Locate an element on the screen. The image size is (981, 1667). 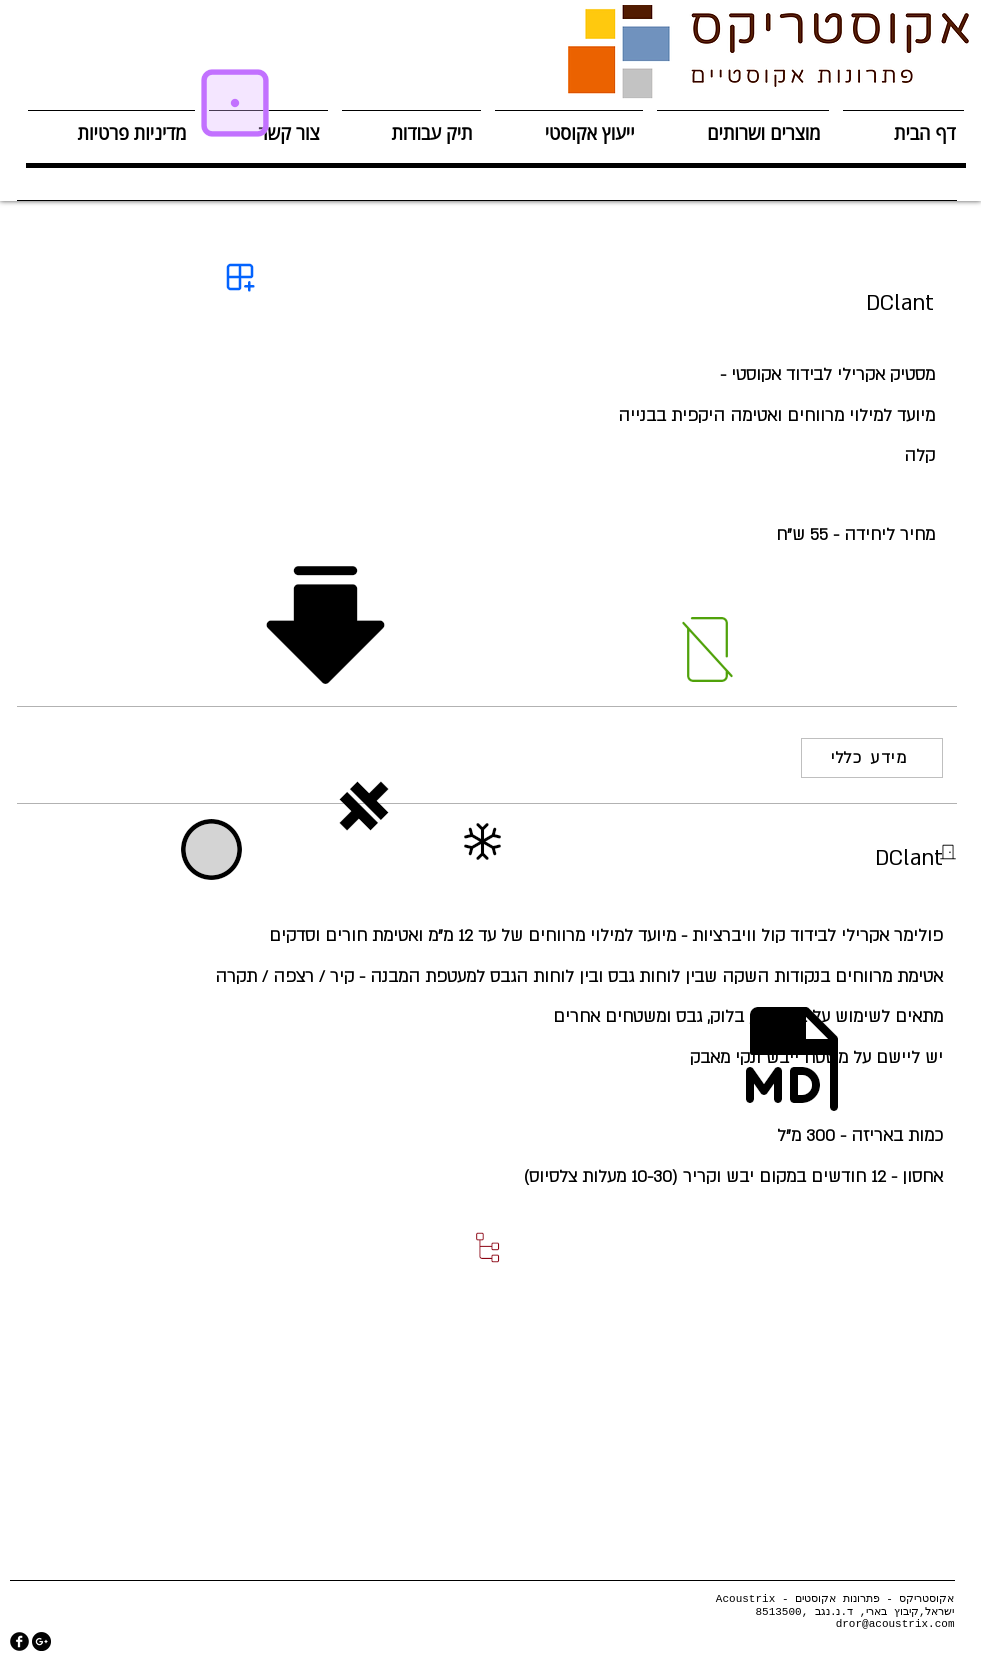
view hierarchical folder structure is located at coordinates (486, 1247).